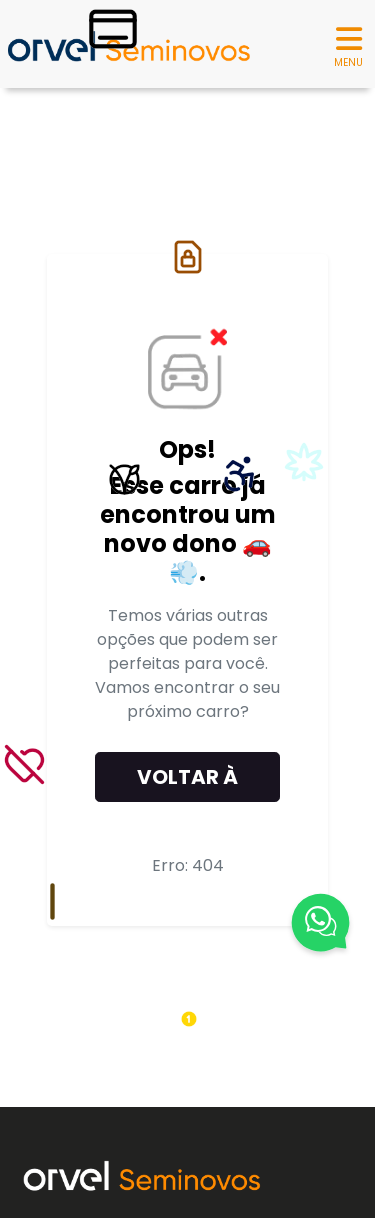 This screenshot has width=375, height=1218. Describe the element at coordinates (124, 479) in the screenshot. I see `filter for vegan menu options` at that location.